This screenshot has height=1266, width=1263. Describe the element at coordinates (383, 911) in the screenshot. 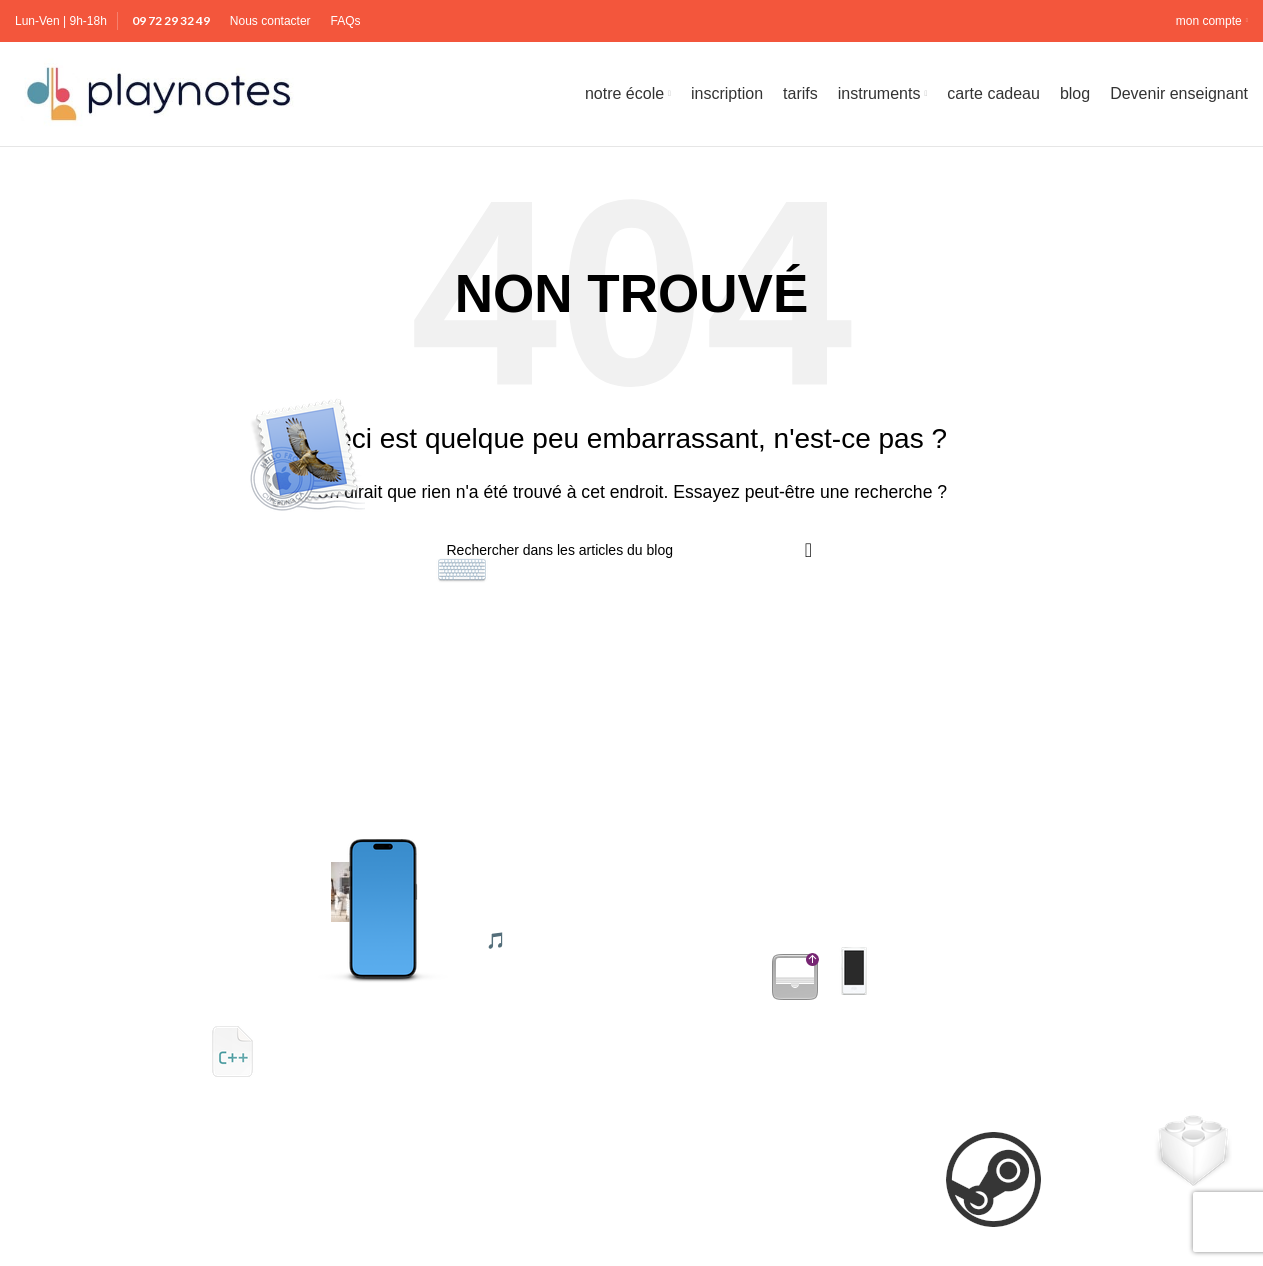

I see `iPhone 15 Pro device icon` at that location.